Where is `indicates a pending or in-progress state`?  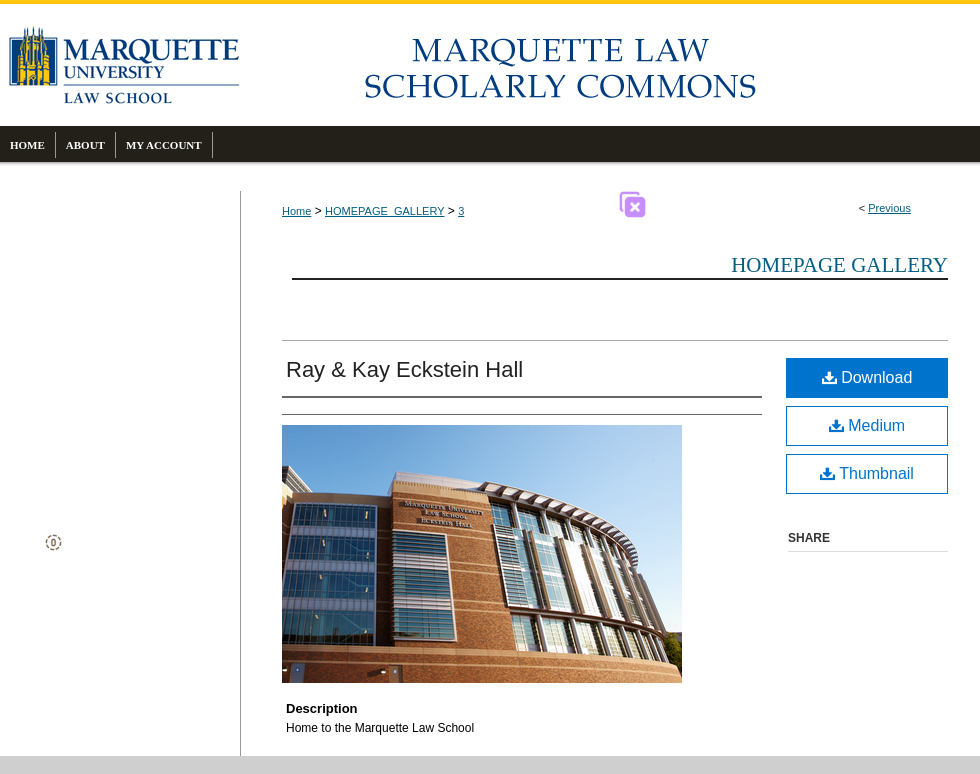 indicates a pending or in-progress state is located at coordinates (53, 542).